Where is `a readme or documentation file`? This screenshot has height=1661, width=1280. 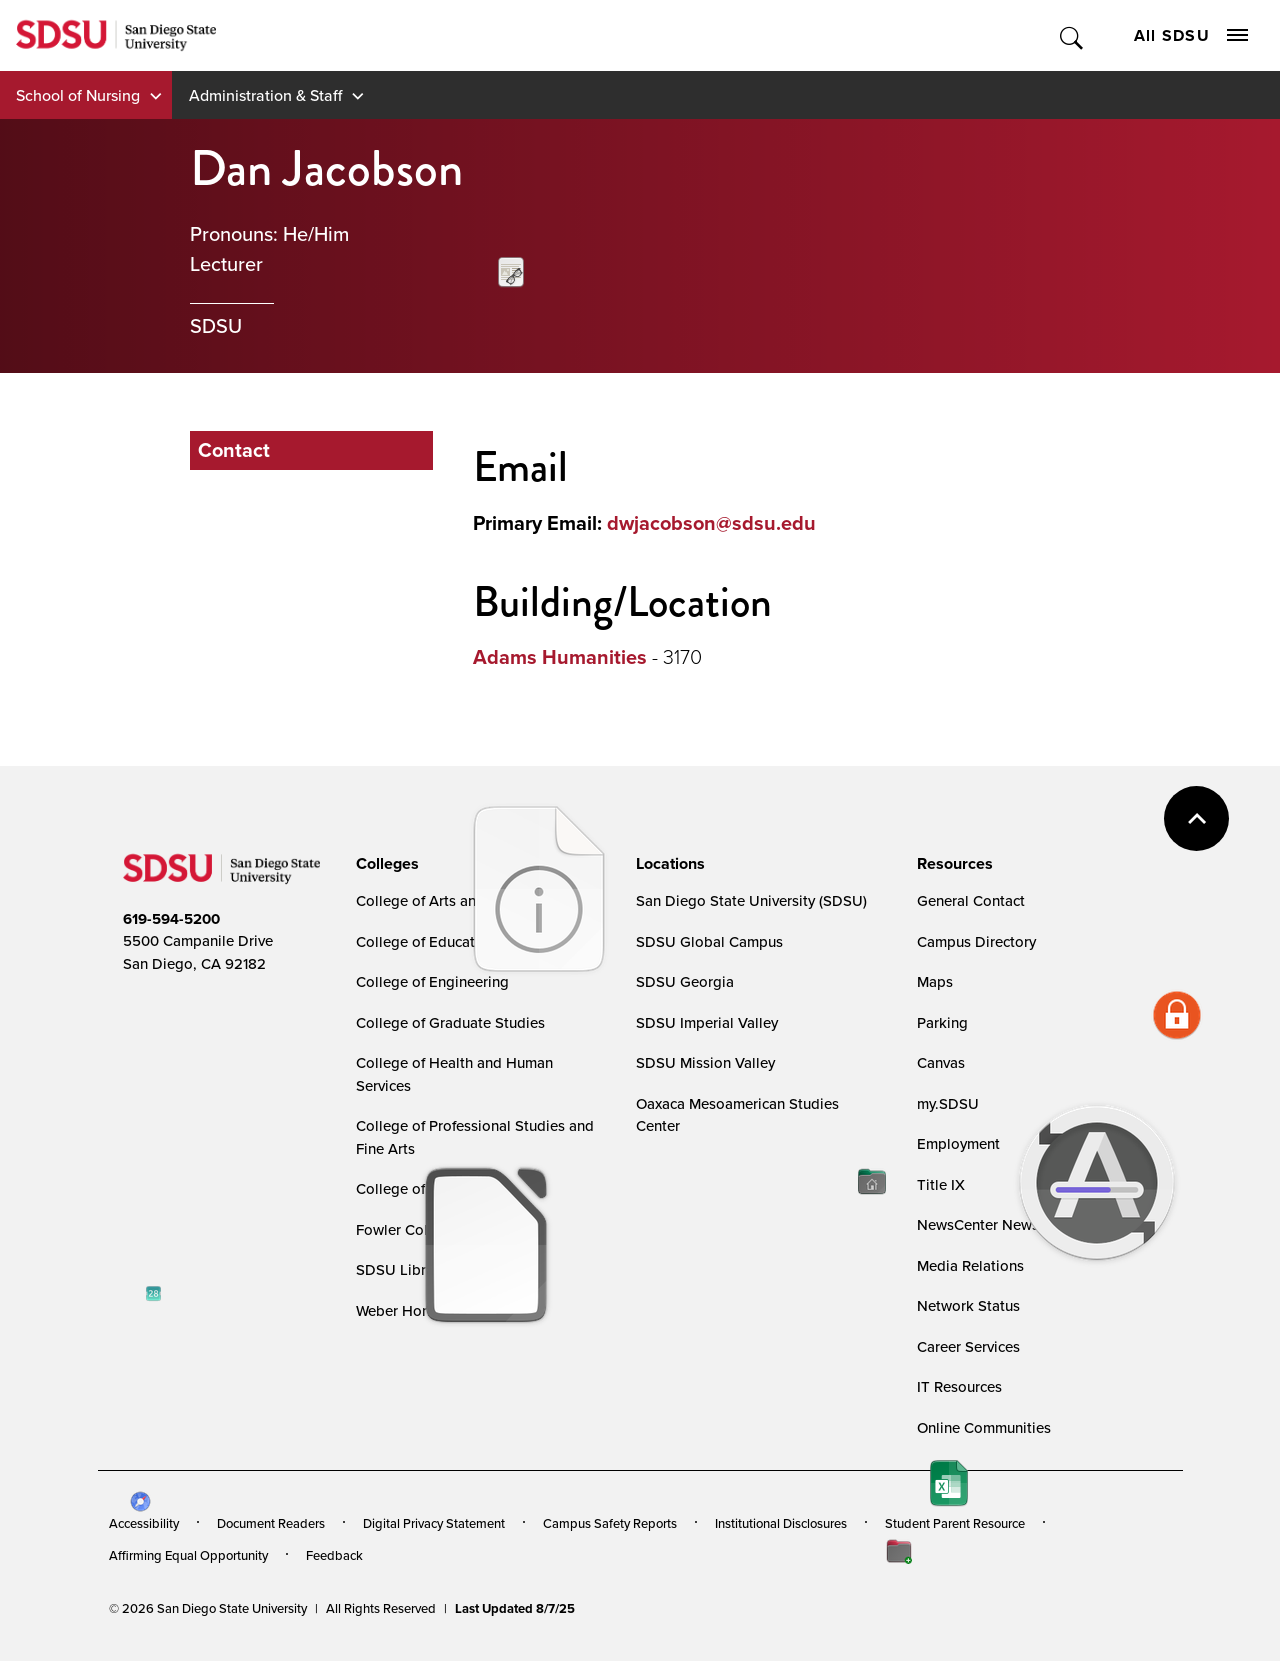
a readme or documentation file is located at coordinates (539, 889).